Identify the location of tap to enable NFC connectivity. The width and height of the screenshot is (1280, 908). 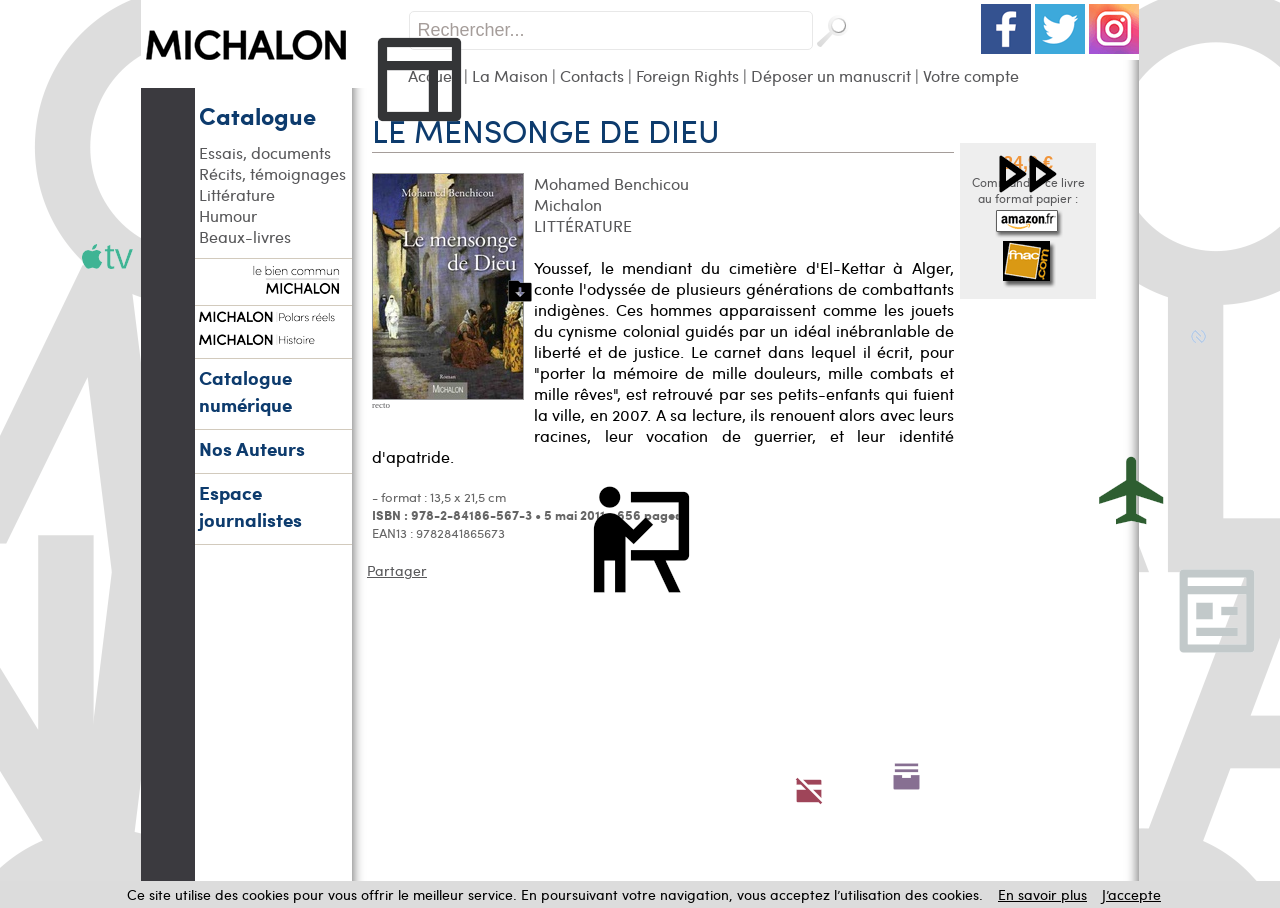
(1198, 336).